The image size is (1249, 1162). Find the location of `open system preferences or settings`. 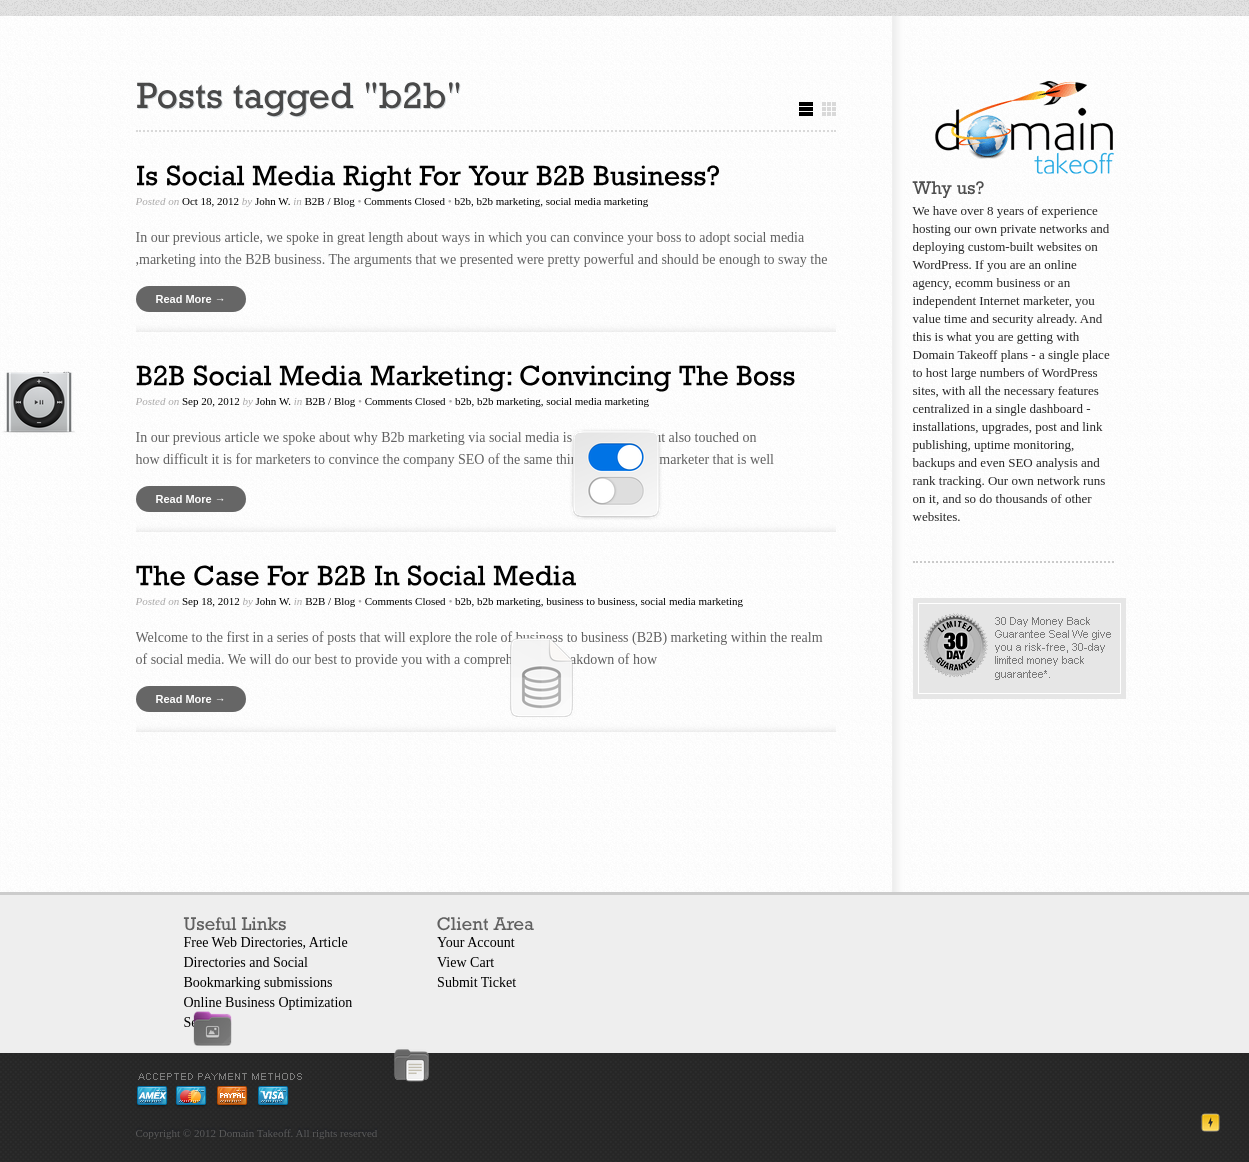

open system preferences or settings is located at coordinates (616, 474).